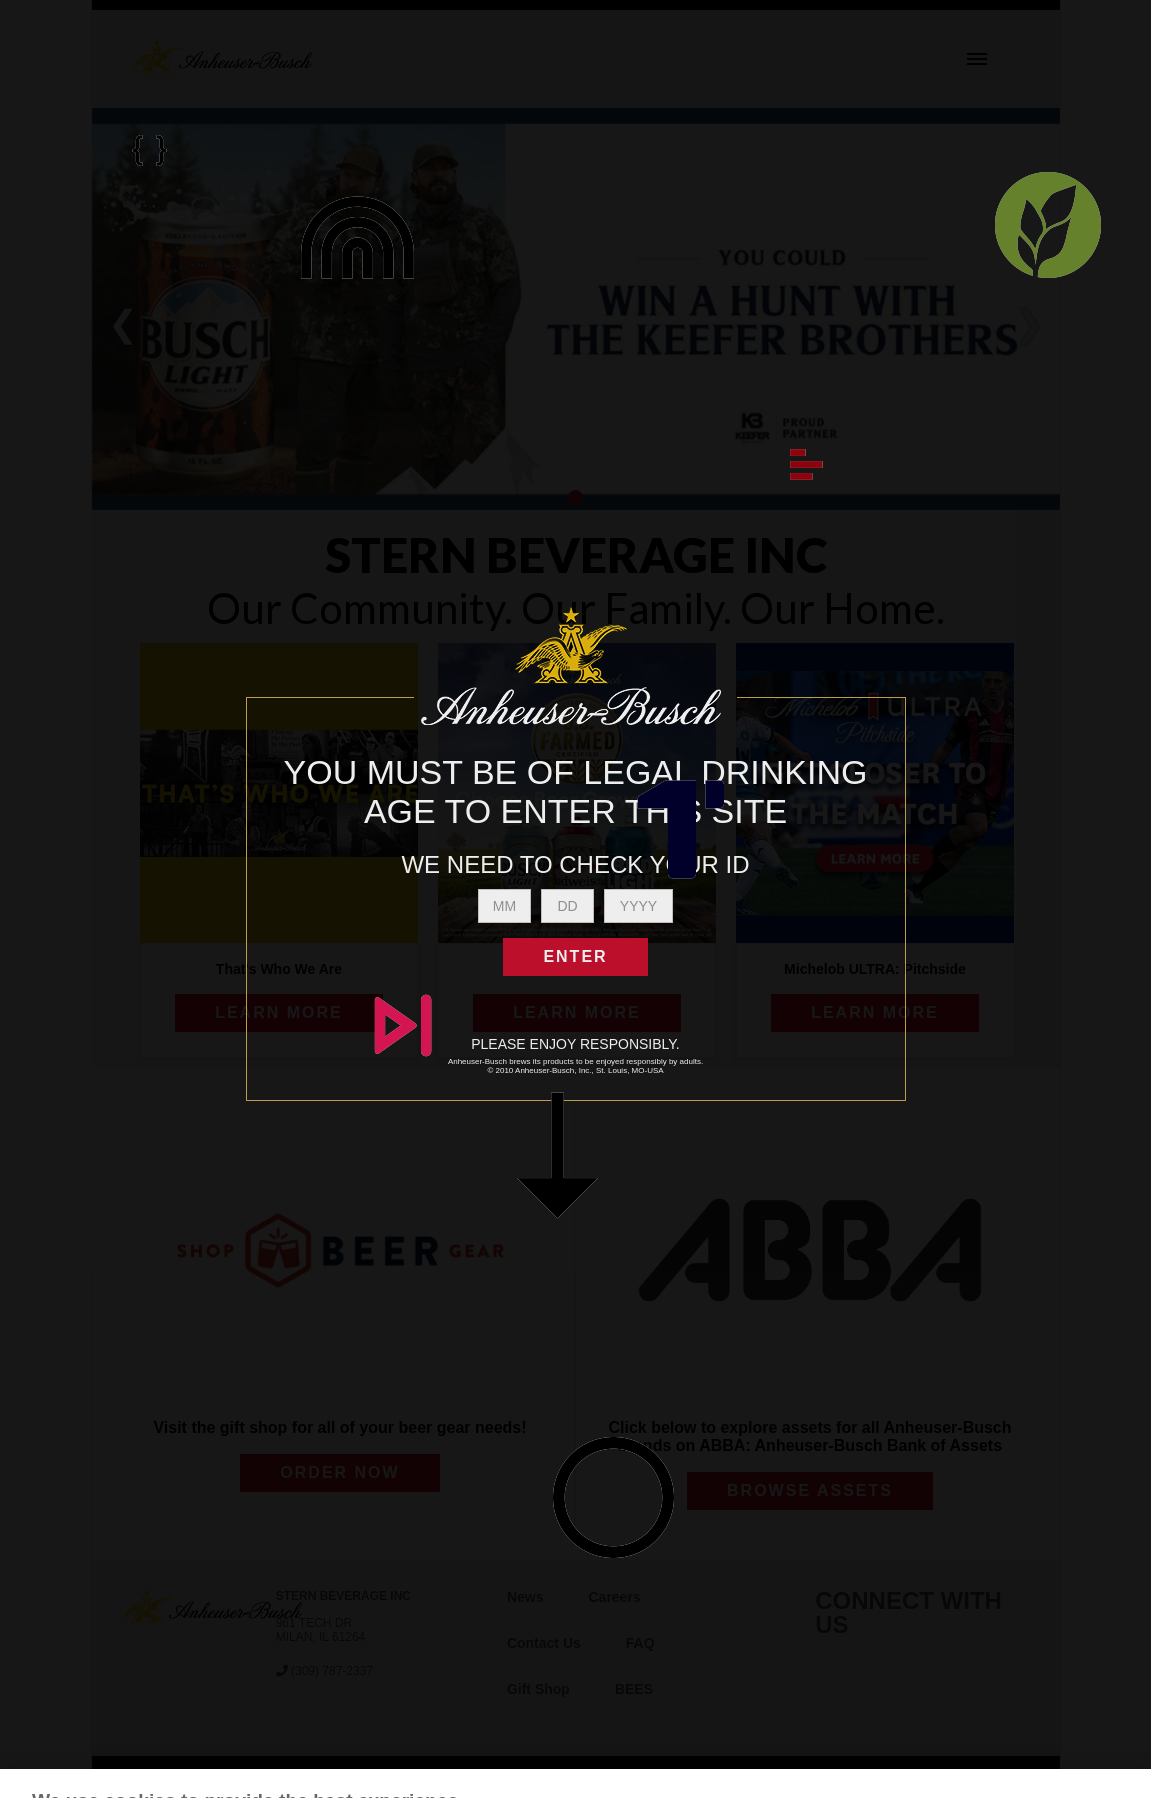 The width and height of the screenshot is (1151, 1798). I want to click on skip to the next track, so click(400, 1025).